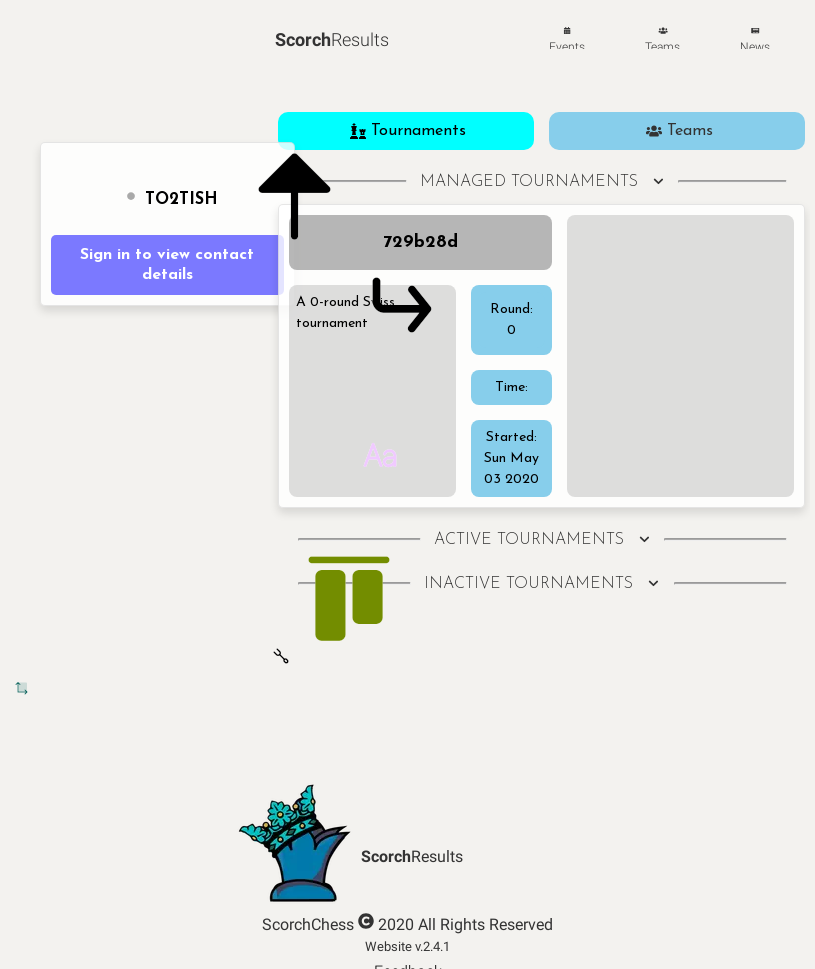 The height and width of the screenshot is (969, 815). I want to click on resize or scale an object, so click(21, 688).